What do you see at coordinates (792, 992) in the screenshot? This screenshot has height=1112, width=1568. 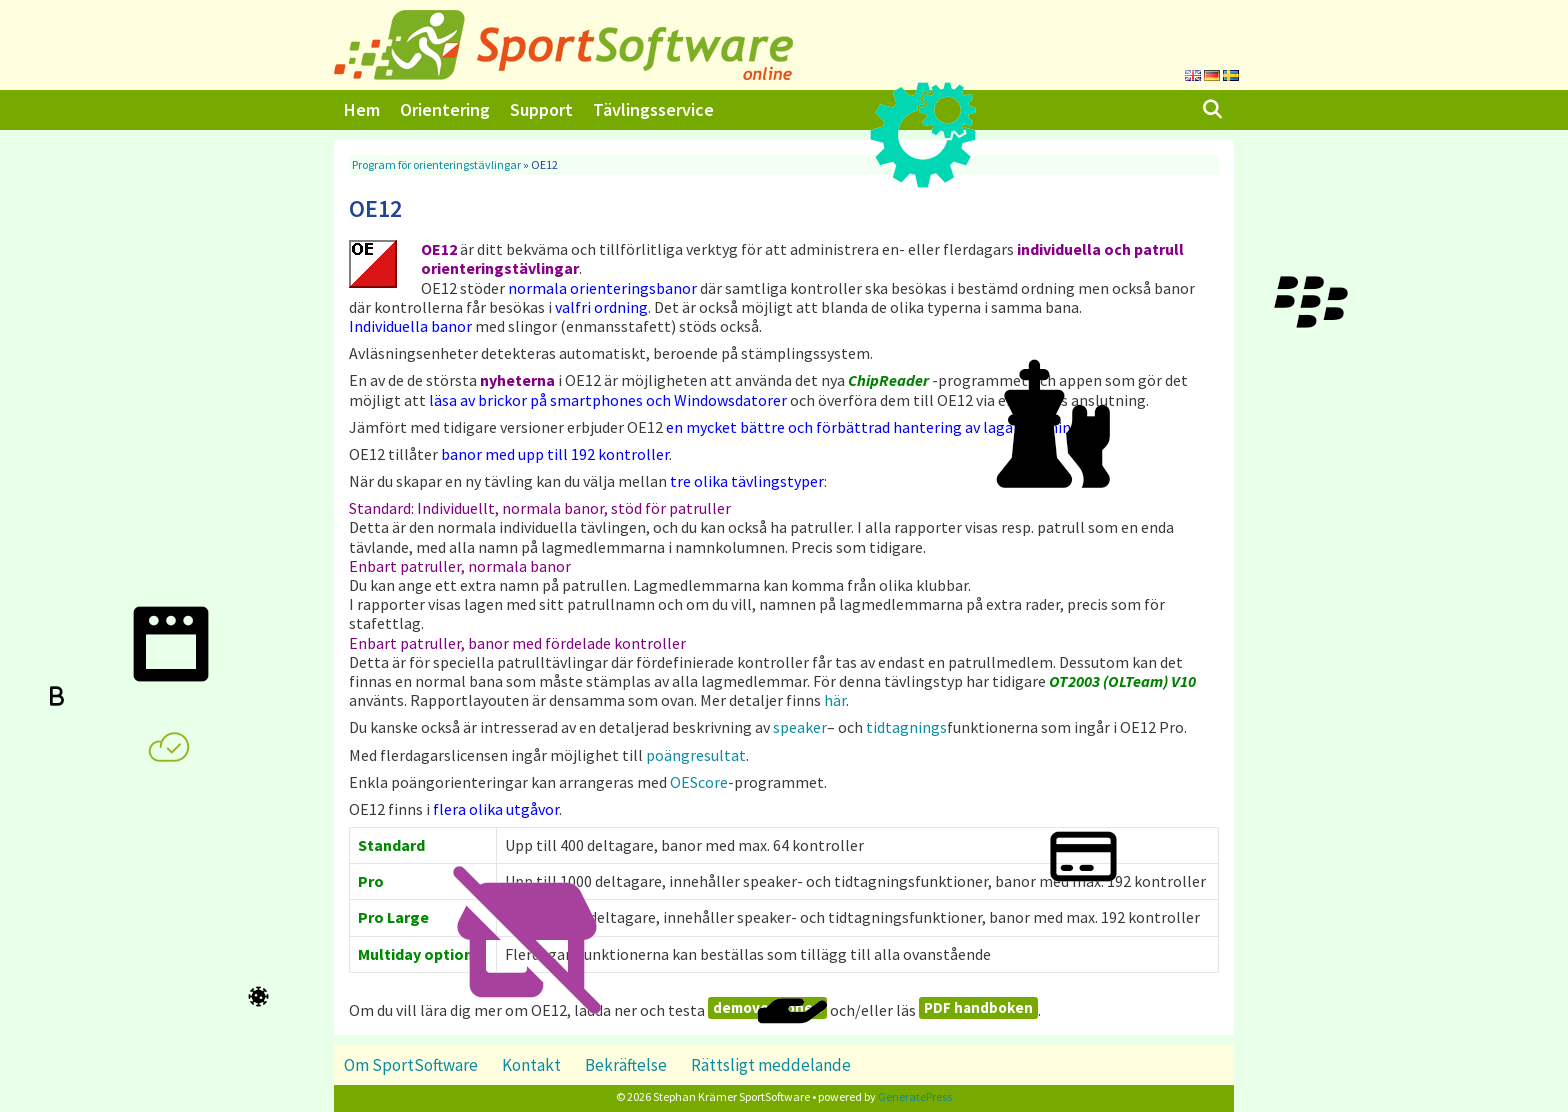 I see `receive or accept an item` at bounding box center [792, 992].